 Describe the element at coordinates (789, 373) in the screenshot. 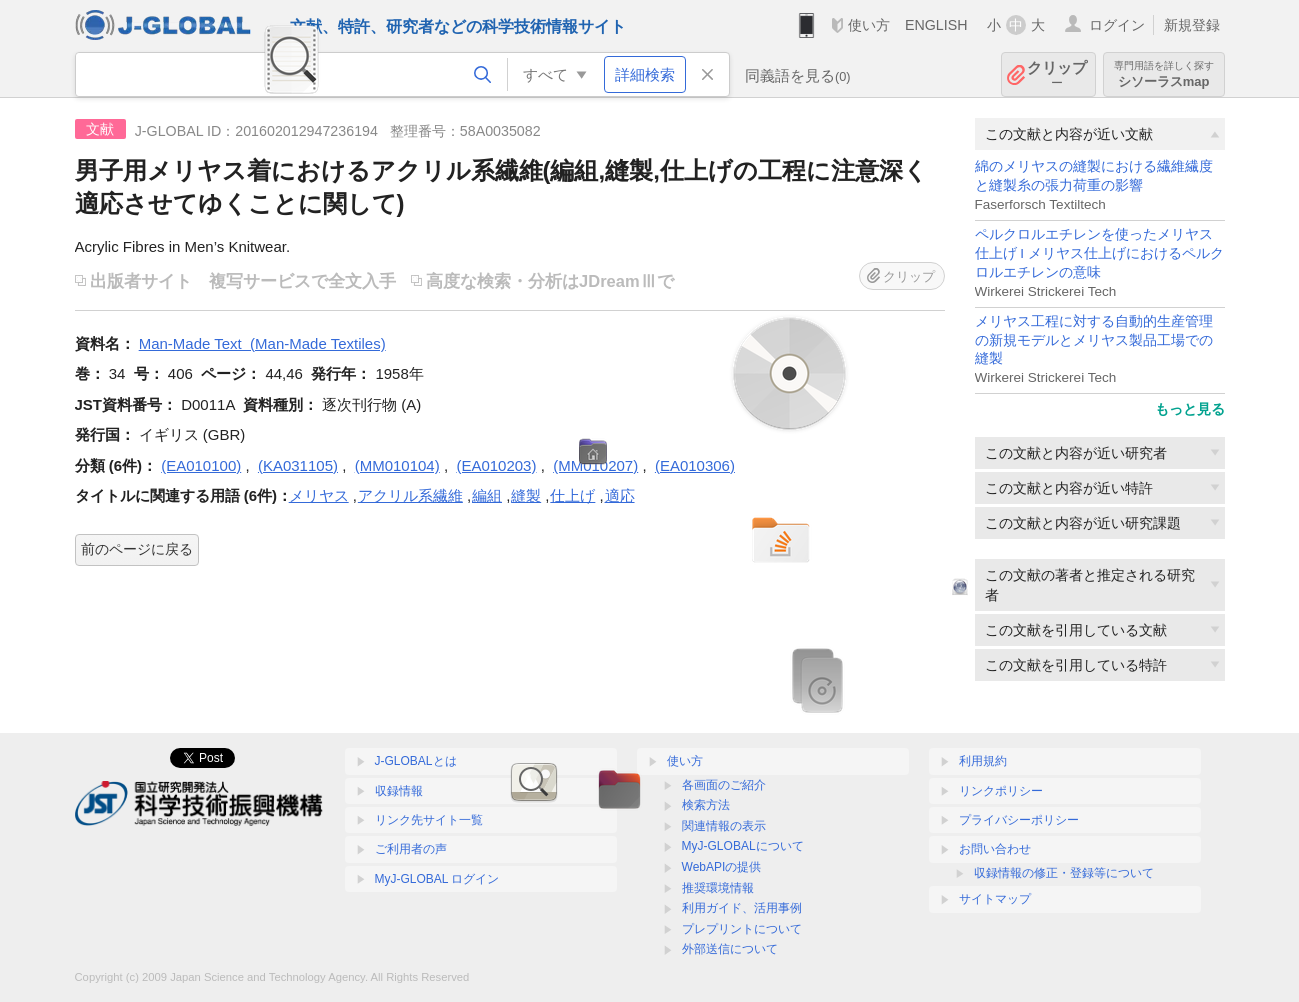

I see `indicates a blu-ray disc or optical media device` at that location.